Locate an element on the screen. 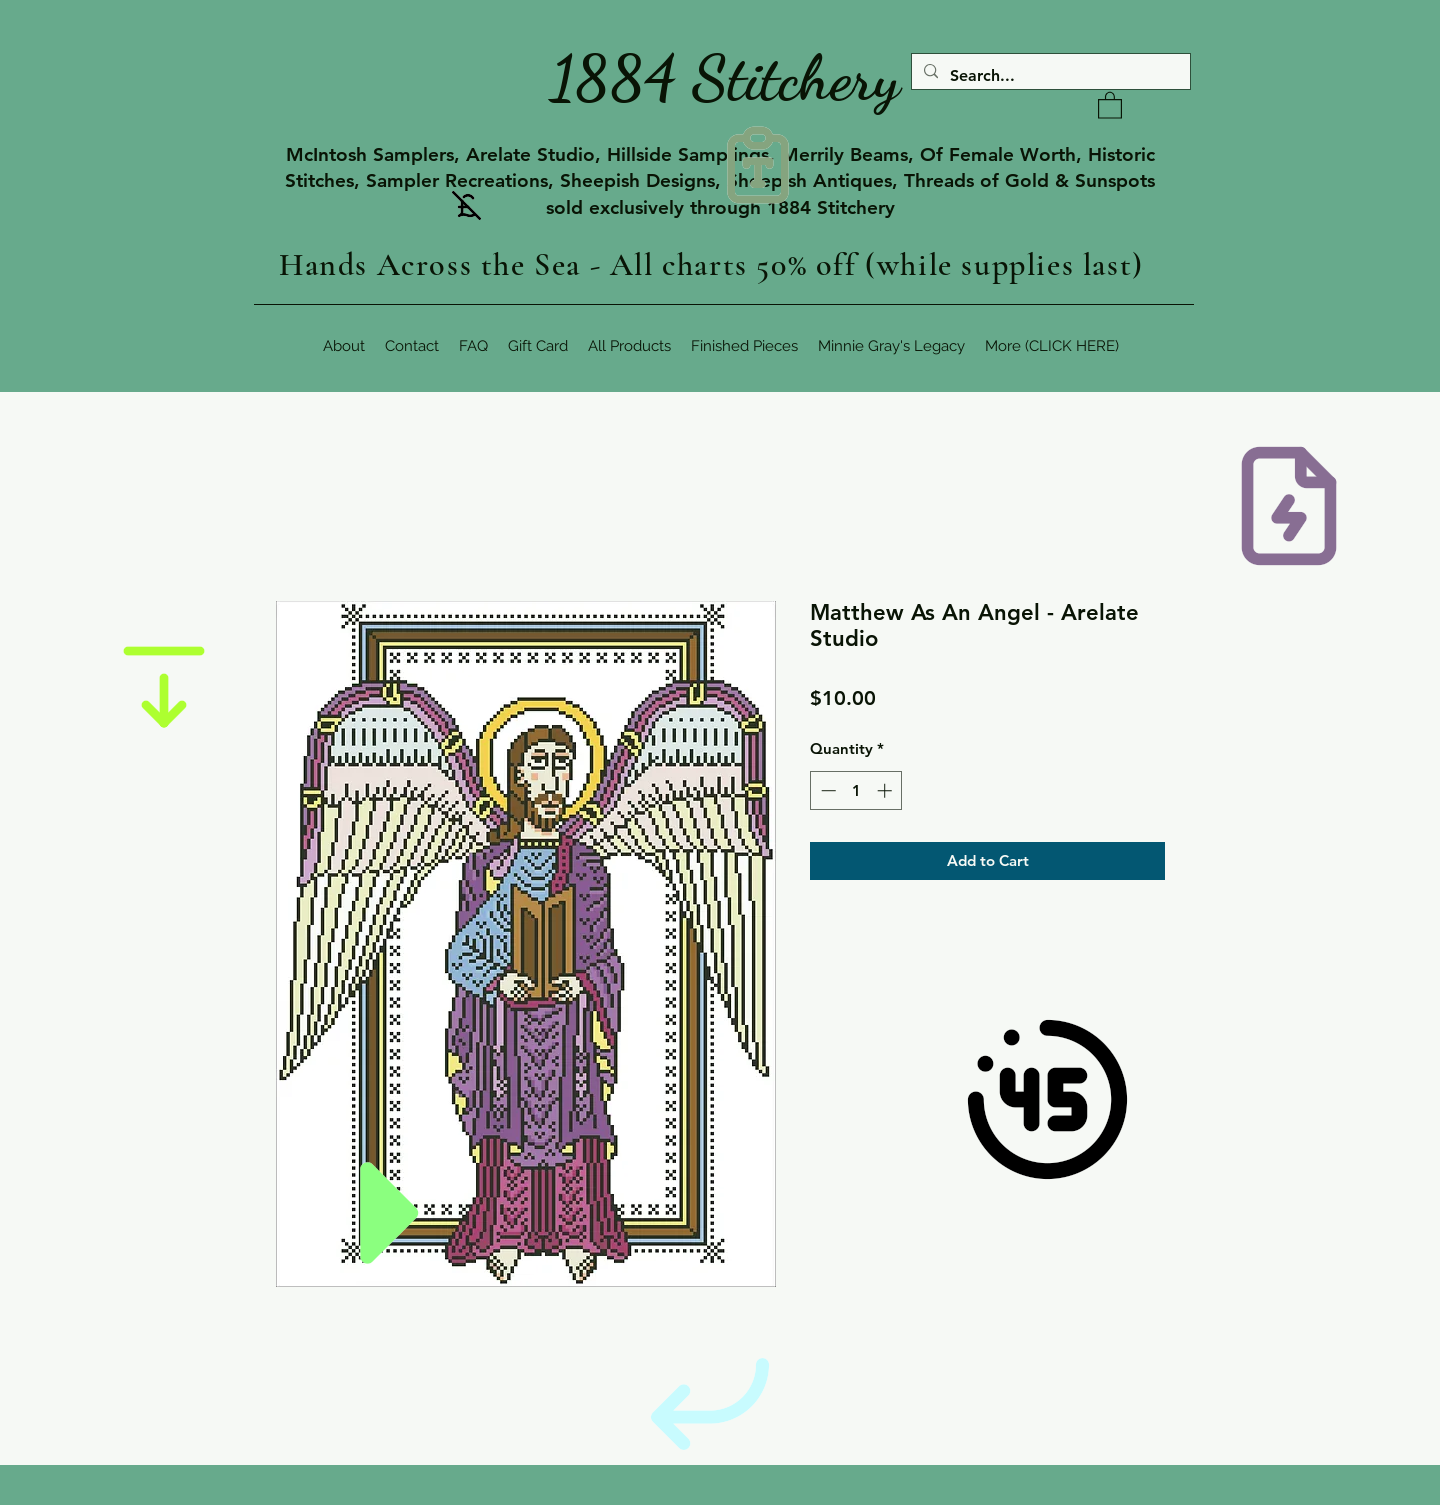 The width and height of the screenshot is (1440, 1505). access text formatting options for clipboard content is located at coordinates (758, 165).